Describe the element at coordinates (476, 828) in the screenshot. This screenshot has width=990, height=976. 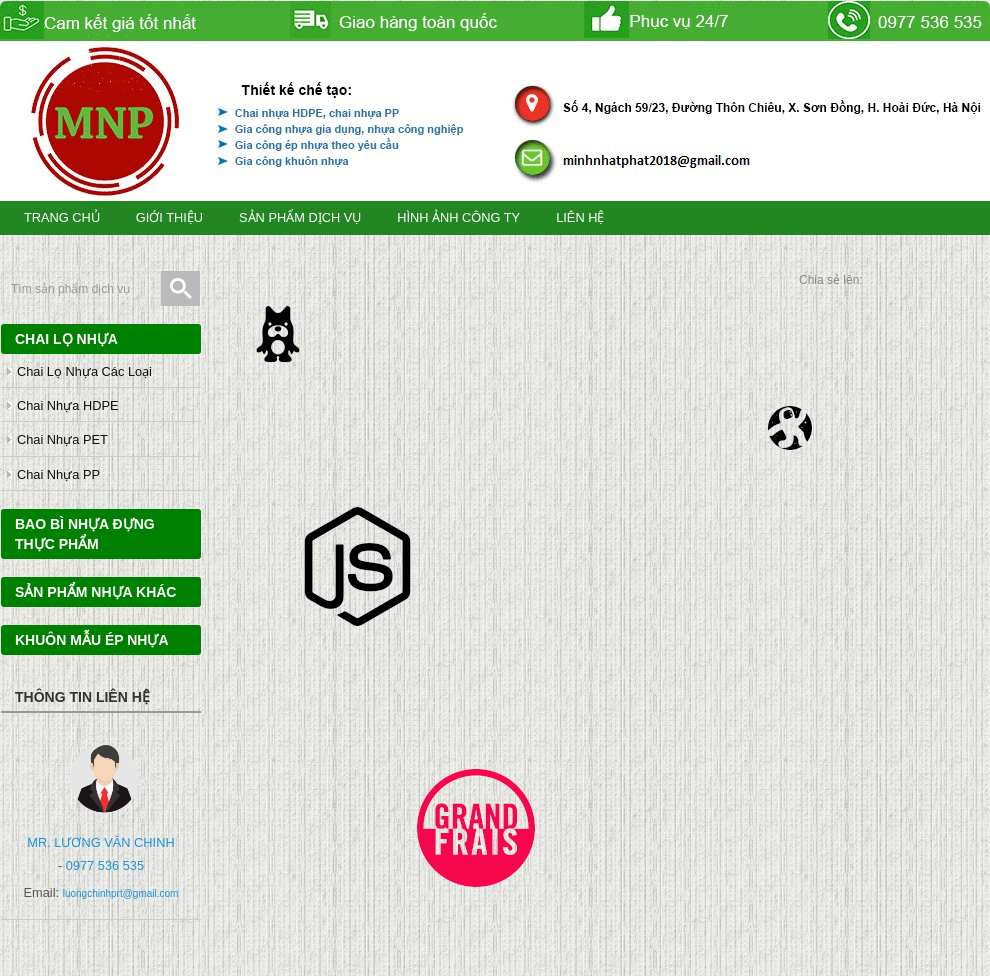
I see `grand frais grocery store logo` at that location.